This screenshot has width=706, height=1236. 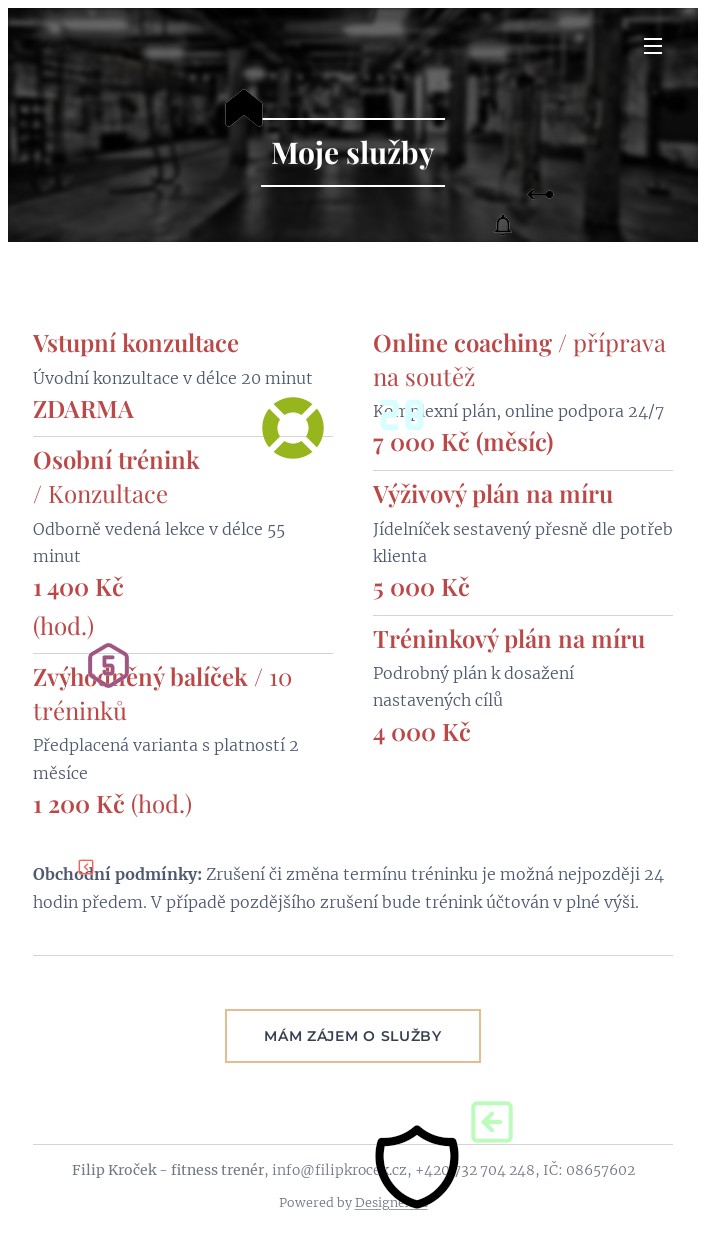 What do you see at coordinates (244, 108) in the screenshot?
I see `upvote or promote content` at bounding box center [244, 108].